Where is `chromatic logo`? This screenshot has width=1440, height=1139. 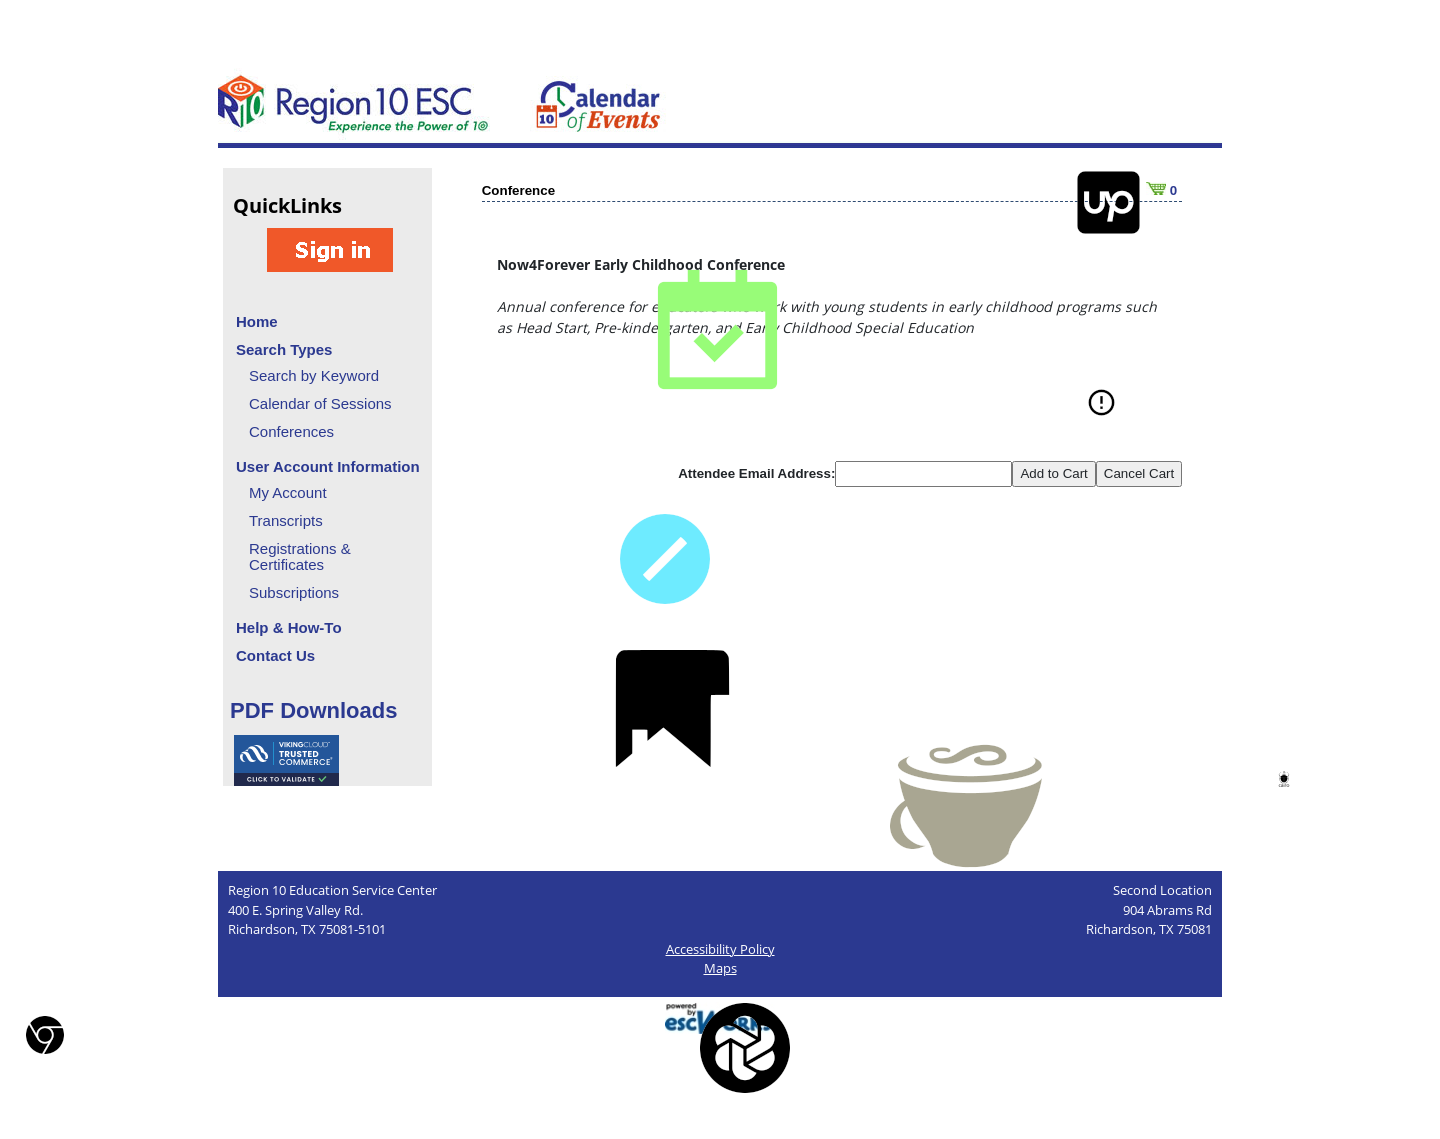
chromatic logo is located at coordinates (745, 1048).